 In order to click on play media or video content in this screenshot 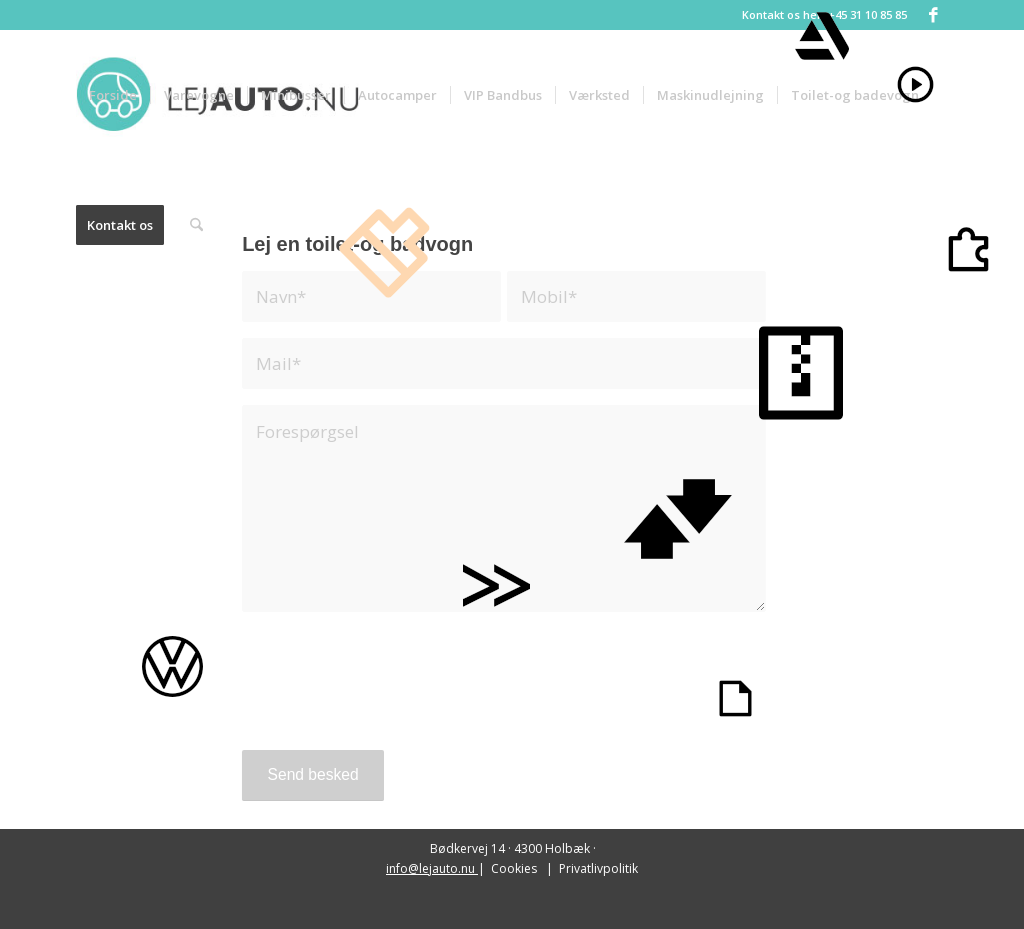, I will do `click(915, 84)`.